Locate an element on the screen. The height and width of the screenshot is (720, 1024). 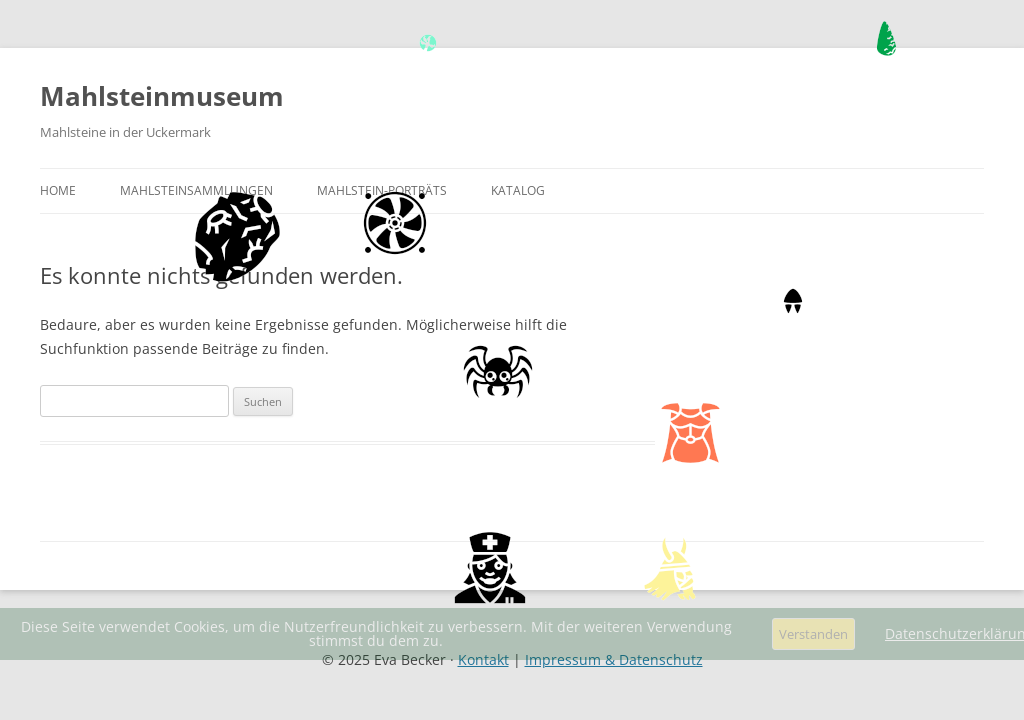
represents space debris or asteroid in a game interface is located at coordinates (234, 235).